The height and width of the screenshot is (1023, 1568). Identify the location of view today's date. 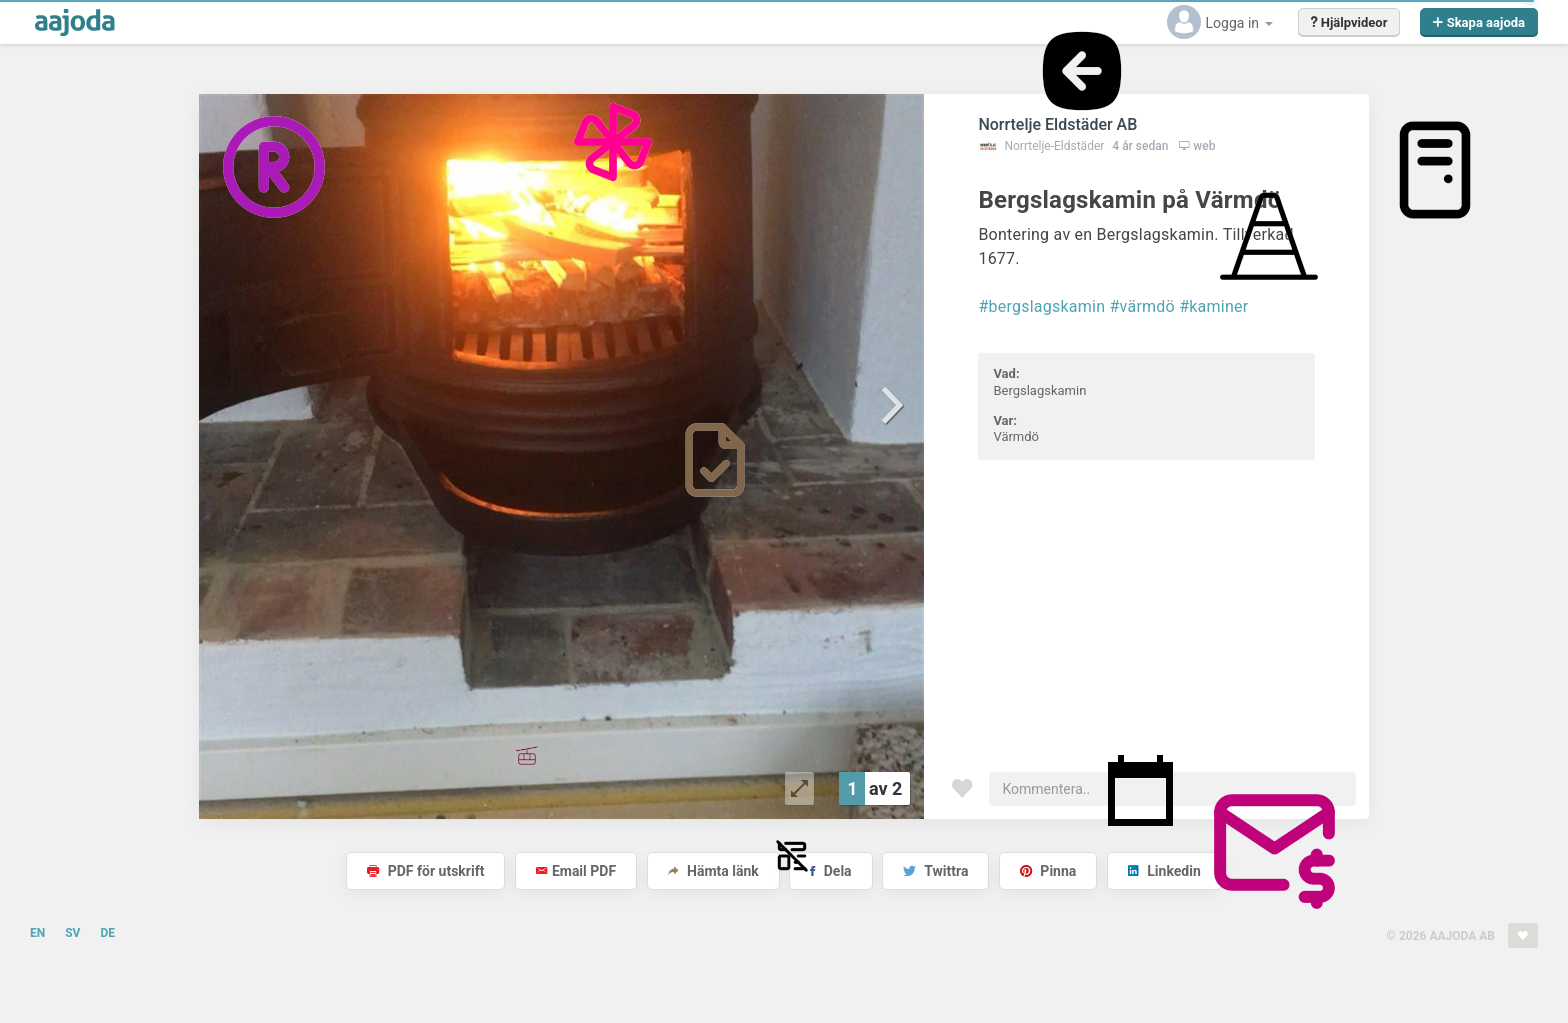
(1140, 790).